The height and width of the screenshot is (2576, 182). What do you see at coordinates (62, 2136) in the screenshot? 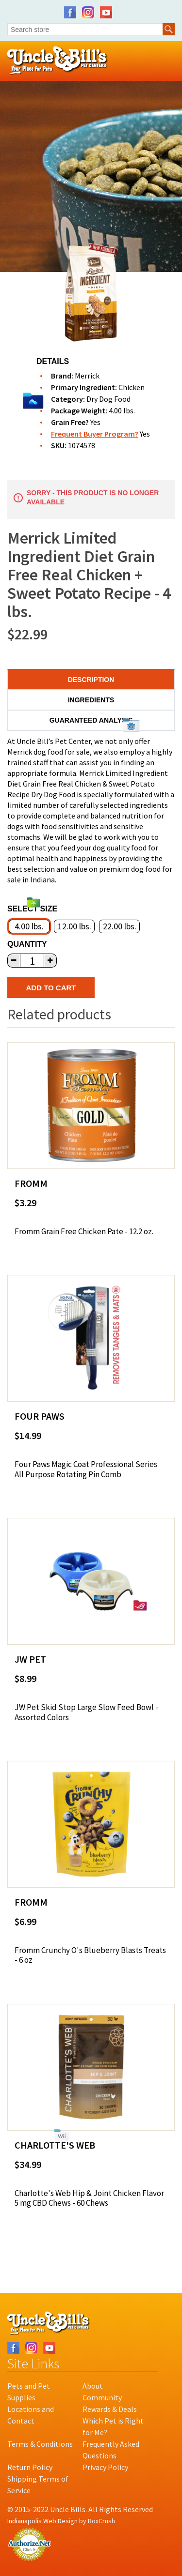
I see `folder for nintendo wii related files and games` at bounding box center [62, 2136].